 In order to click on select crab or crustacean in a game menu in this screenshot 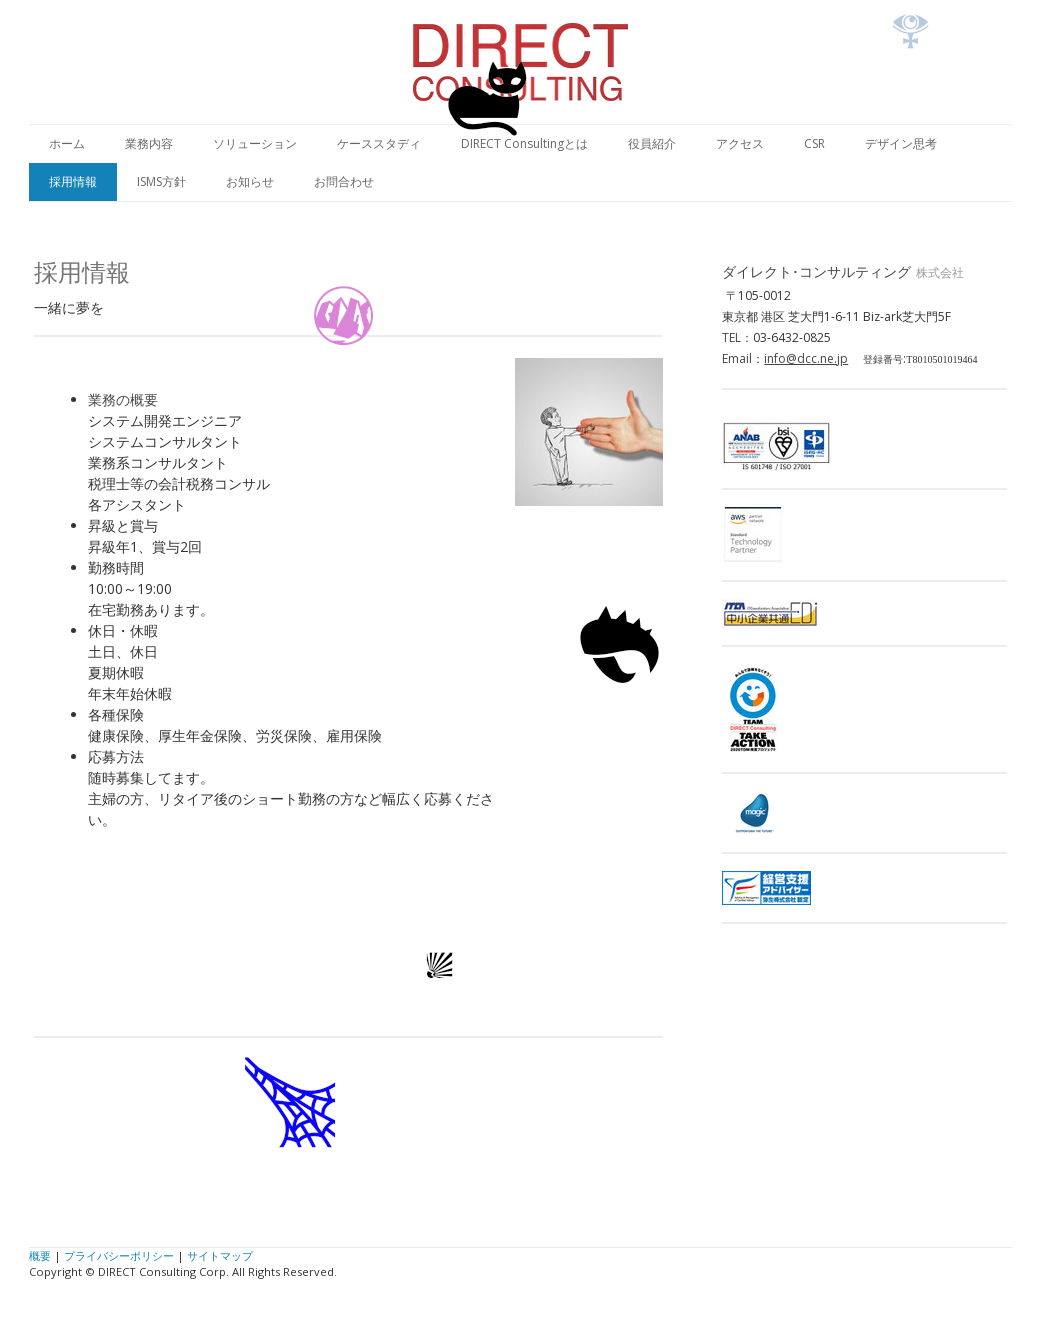, I will do `click(619, 644)`.